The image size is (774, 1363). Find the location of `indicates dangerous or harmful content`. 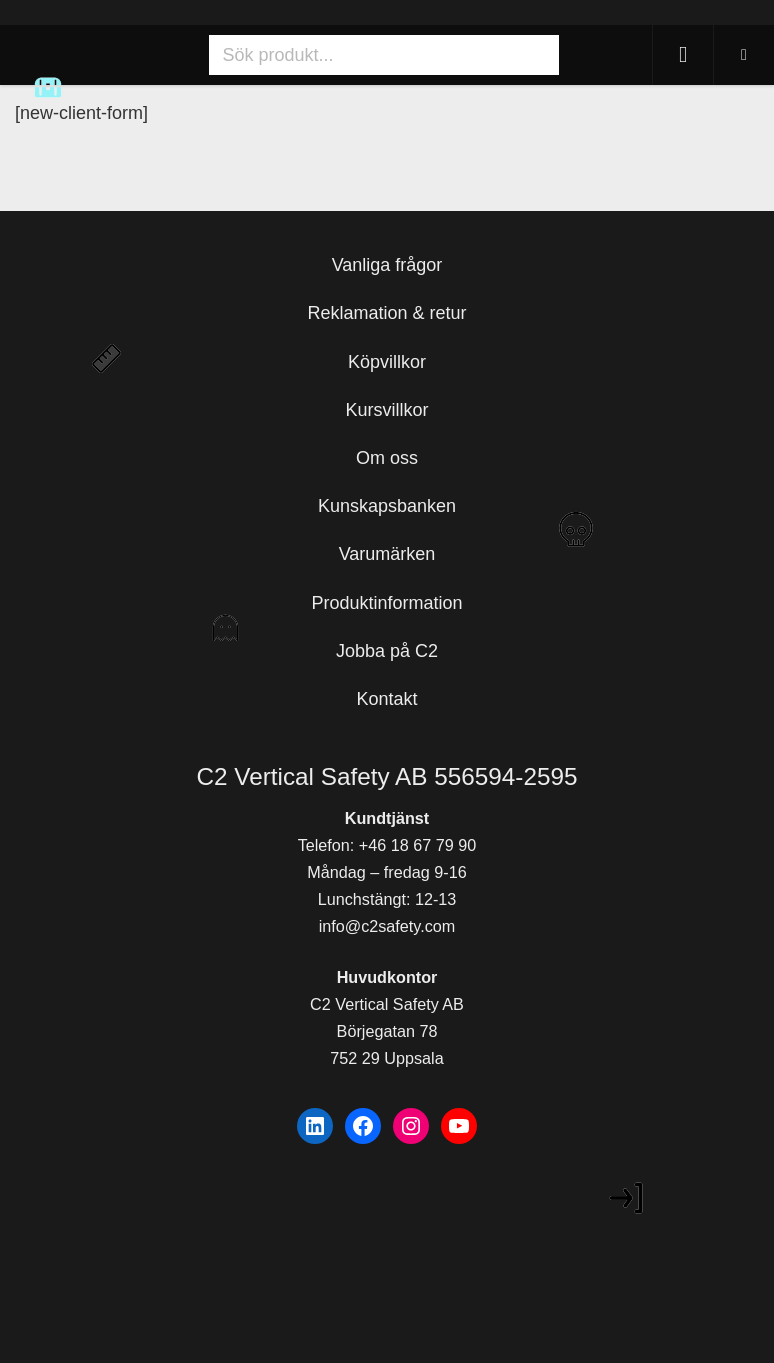

indicates dangerous or harmful content is located at coordinates (576, 530).